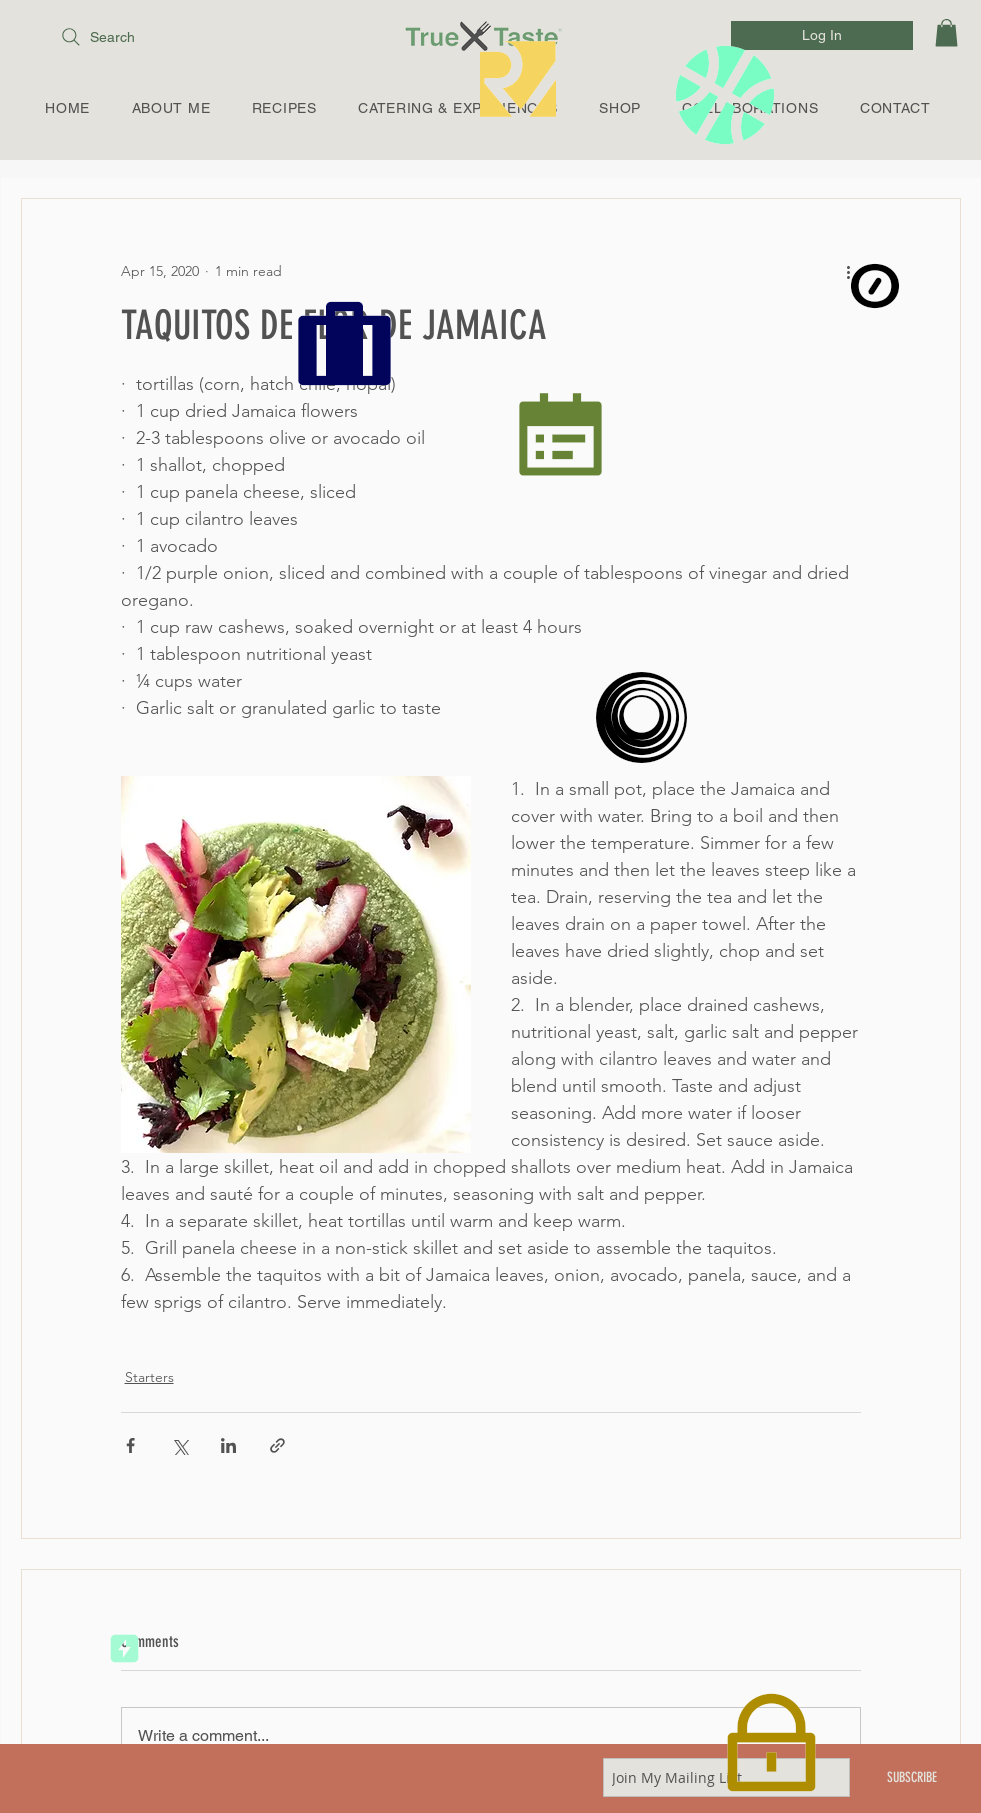 The height and width of the screenshot is (1813, 981). What do you see at coordinates (641, 717) in the screenshot?
I see `open the Loop app` at bounding box center [641, 717].